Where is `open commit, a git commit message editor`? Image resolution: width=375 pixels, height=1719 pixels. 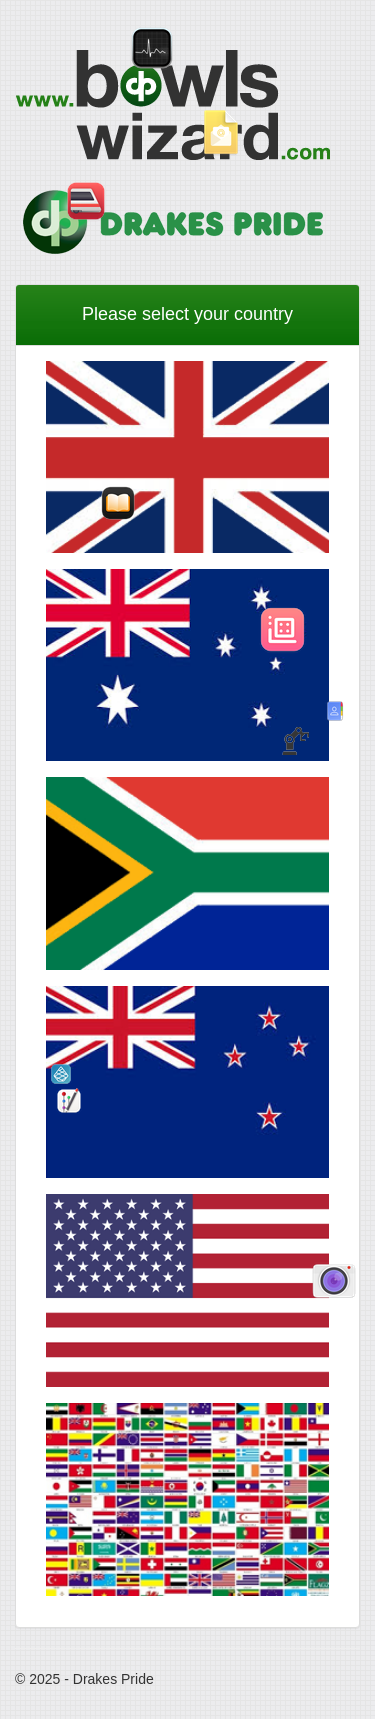 open commit, a git commit message editor is located at coordinates (69, 1101).